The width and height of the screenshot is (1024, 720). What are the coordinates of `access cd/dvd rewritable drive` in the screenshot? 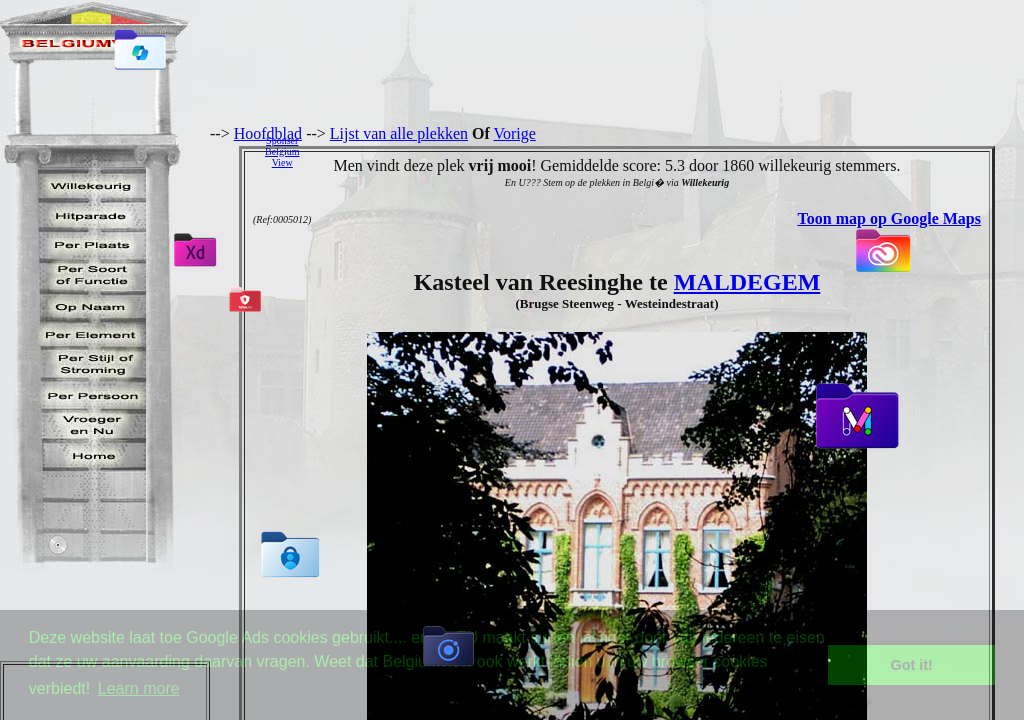 It's located at (58, 545).